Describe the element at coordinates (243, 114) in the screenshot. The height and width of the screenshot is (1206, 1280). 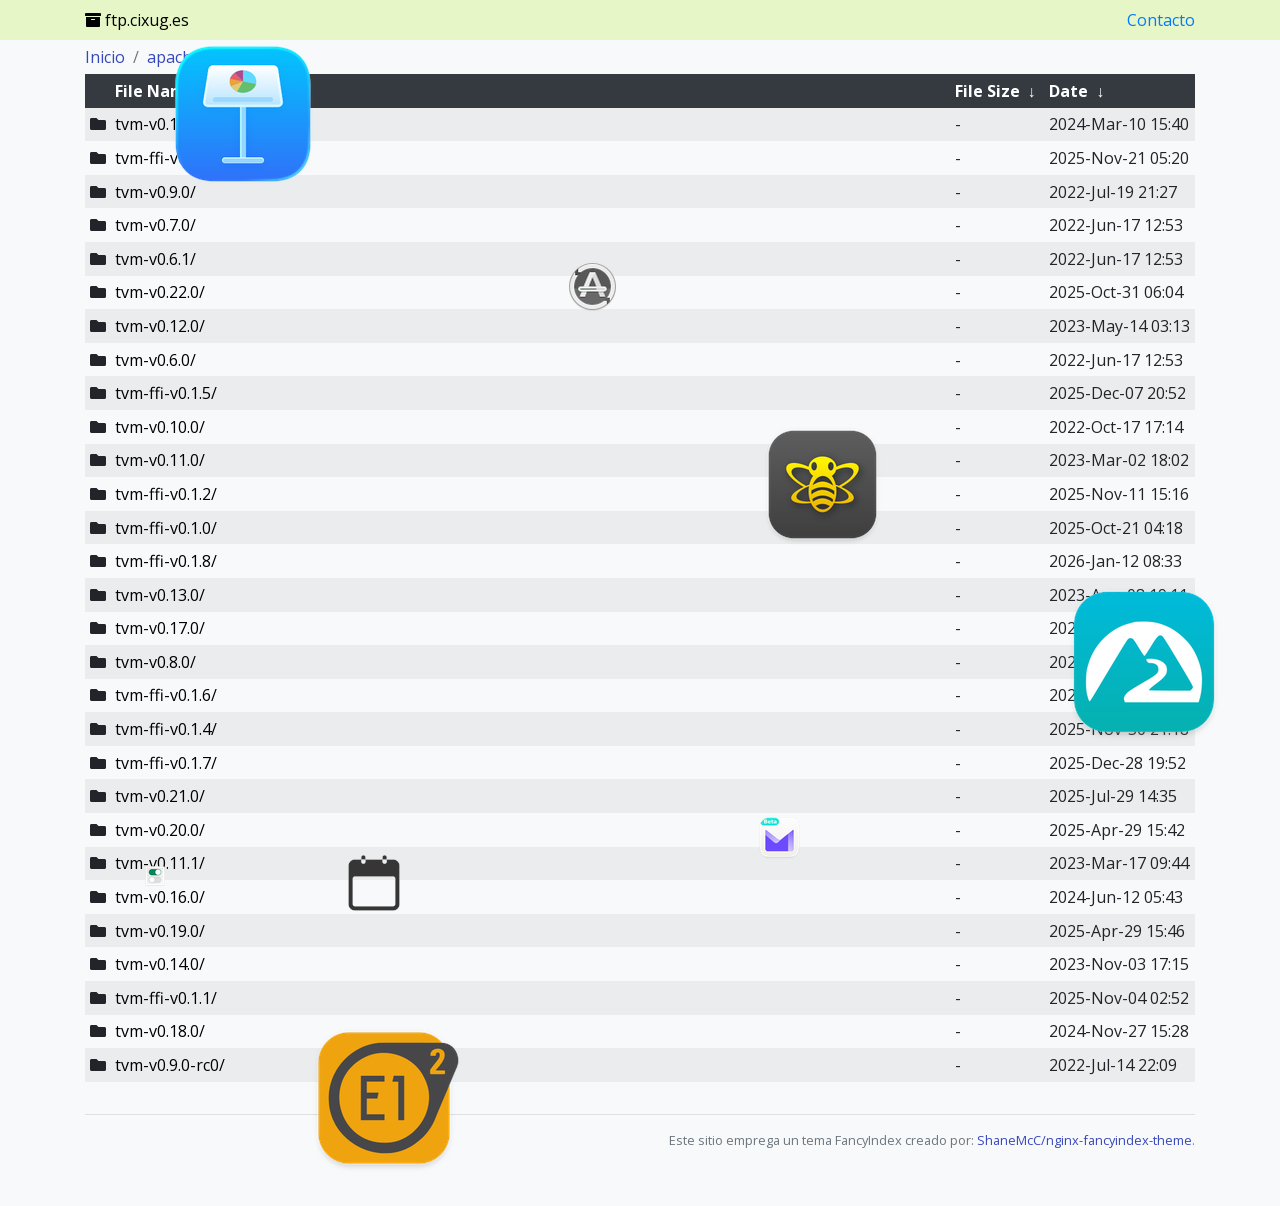
I see `open LibreOffice Writer document editor` at that location.